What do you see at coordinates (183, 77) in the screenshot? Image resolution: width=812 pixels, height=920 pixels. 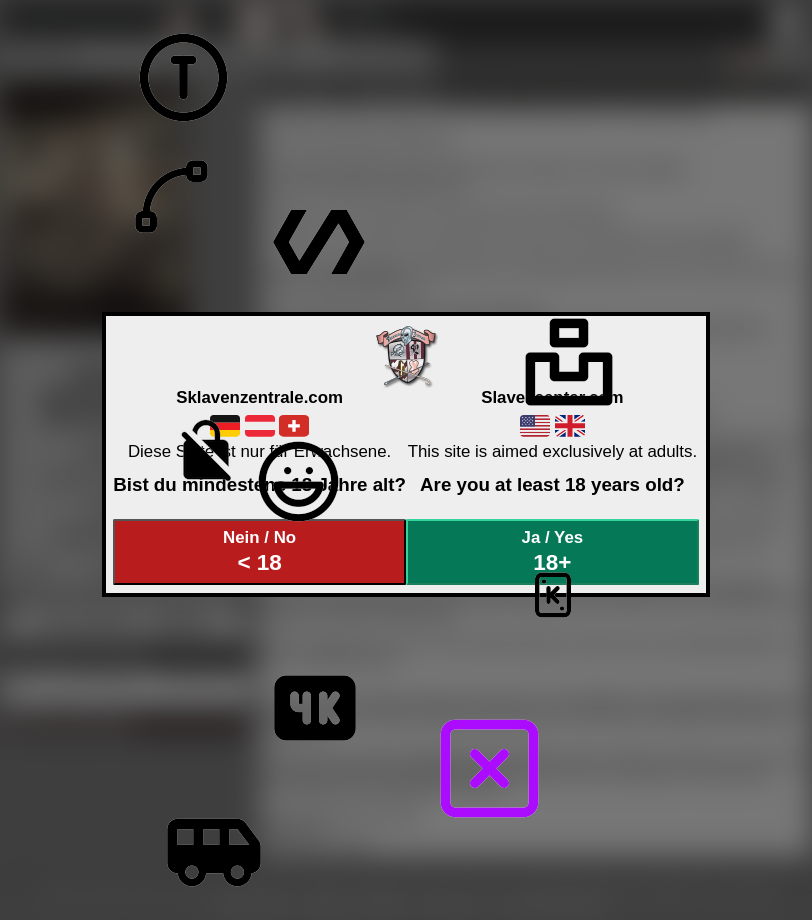 I see `indicates text or typography settings` at bounding box center [183, 77].